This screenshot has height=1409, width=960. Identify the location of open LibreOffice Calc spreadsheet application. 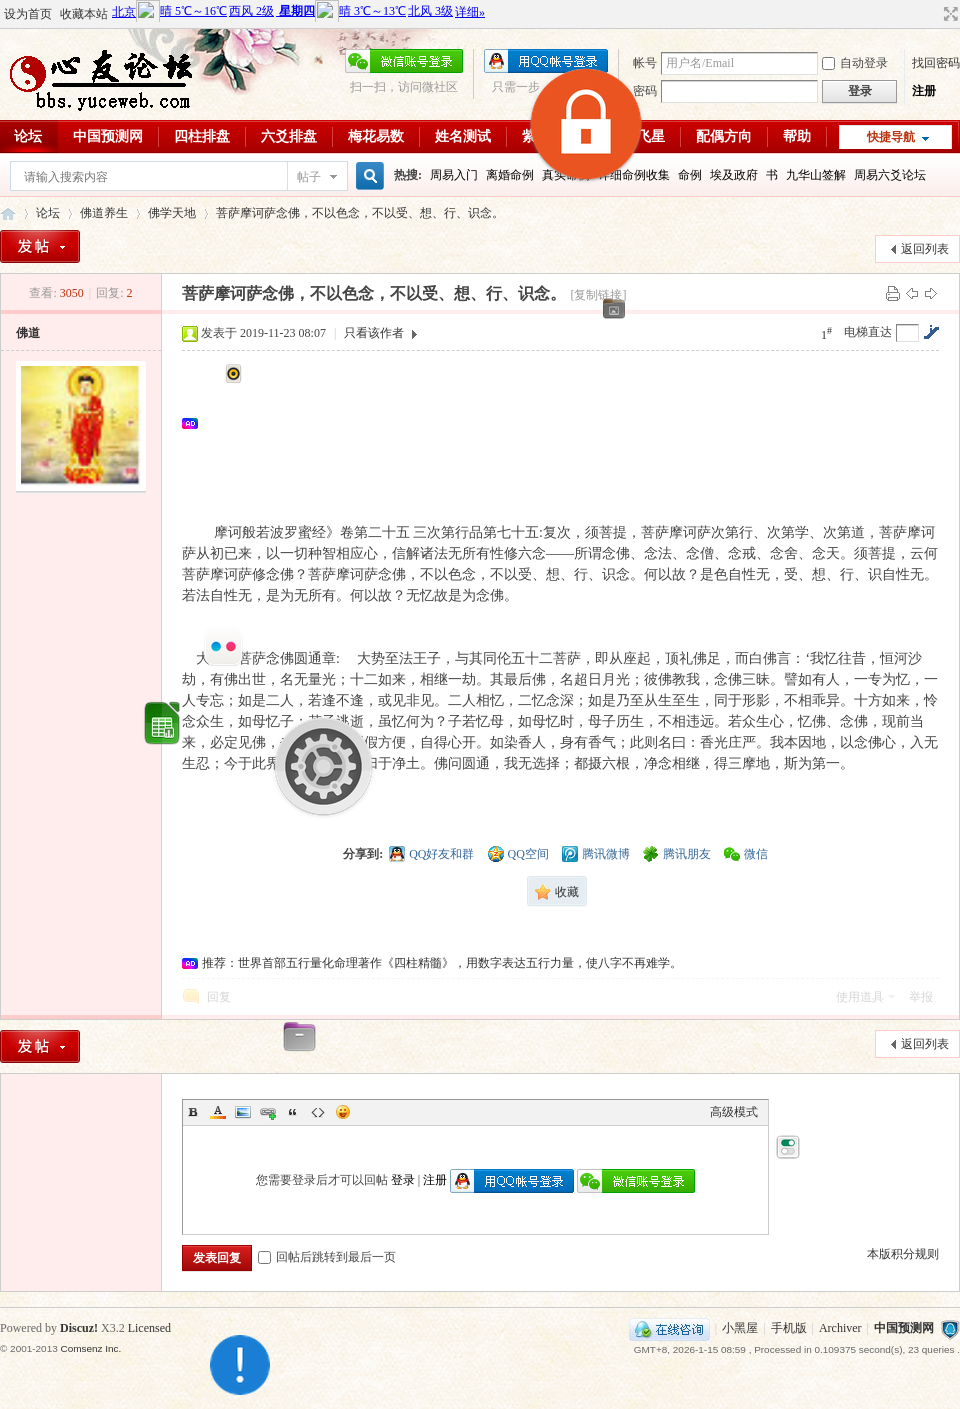
(162, 723).